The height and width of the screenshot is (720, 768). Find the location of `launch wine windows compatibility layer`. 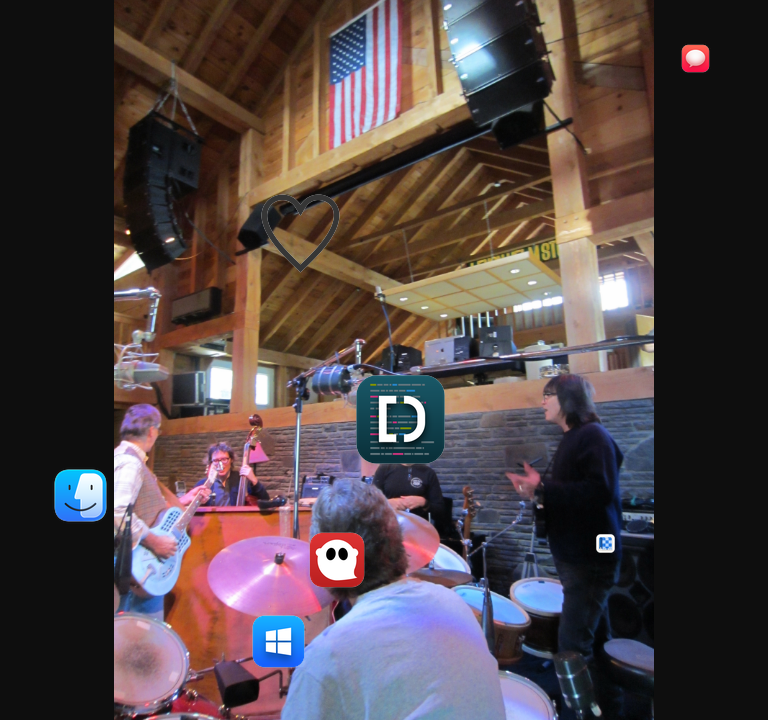

launch wine windows compatibility layer is located at coordinates (278, 641).